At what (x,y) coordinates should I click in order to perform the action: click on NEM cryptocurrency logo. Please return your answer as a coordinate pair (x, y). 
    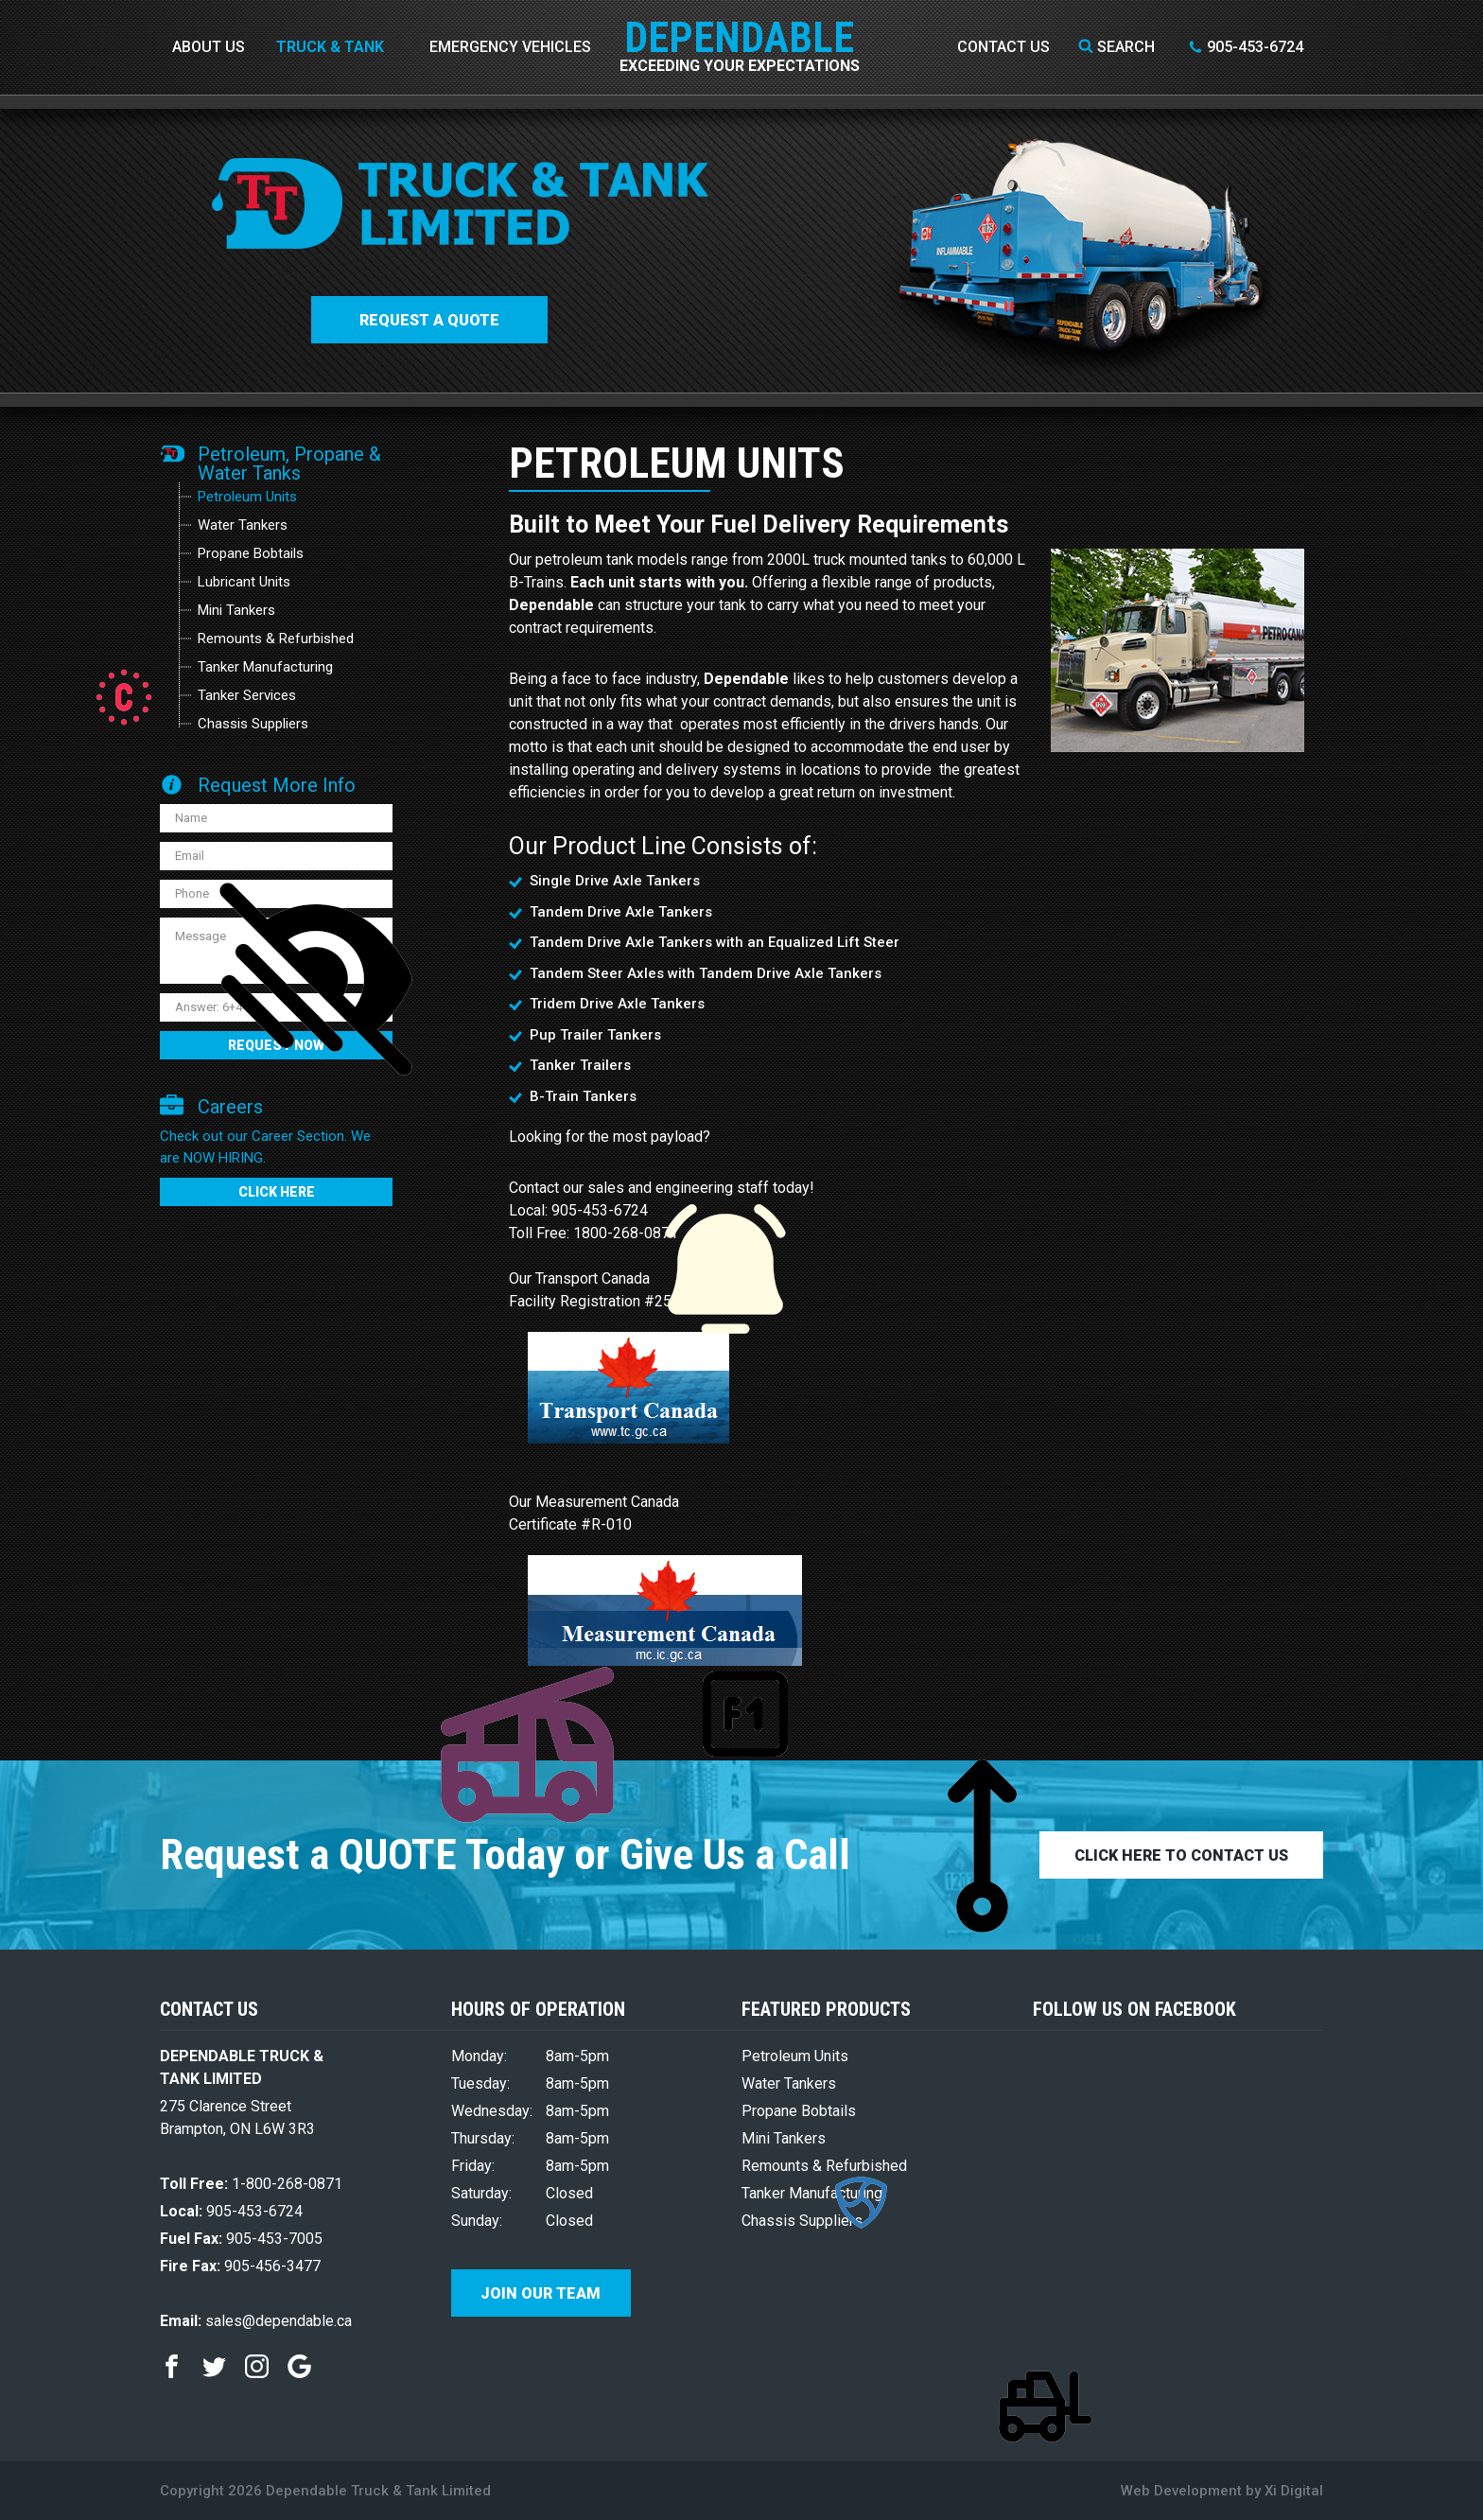
    Looking at the image, I should click on (861, 2202).